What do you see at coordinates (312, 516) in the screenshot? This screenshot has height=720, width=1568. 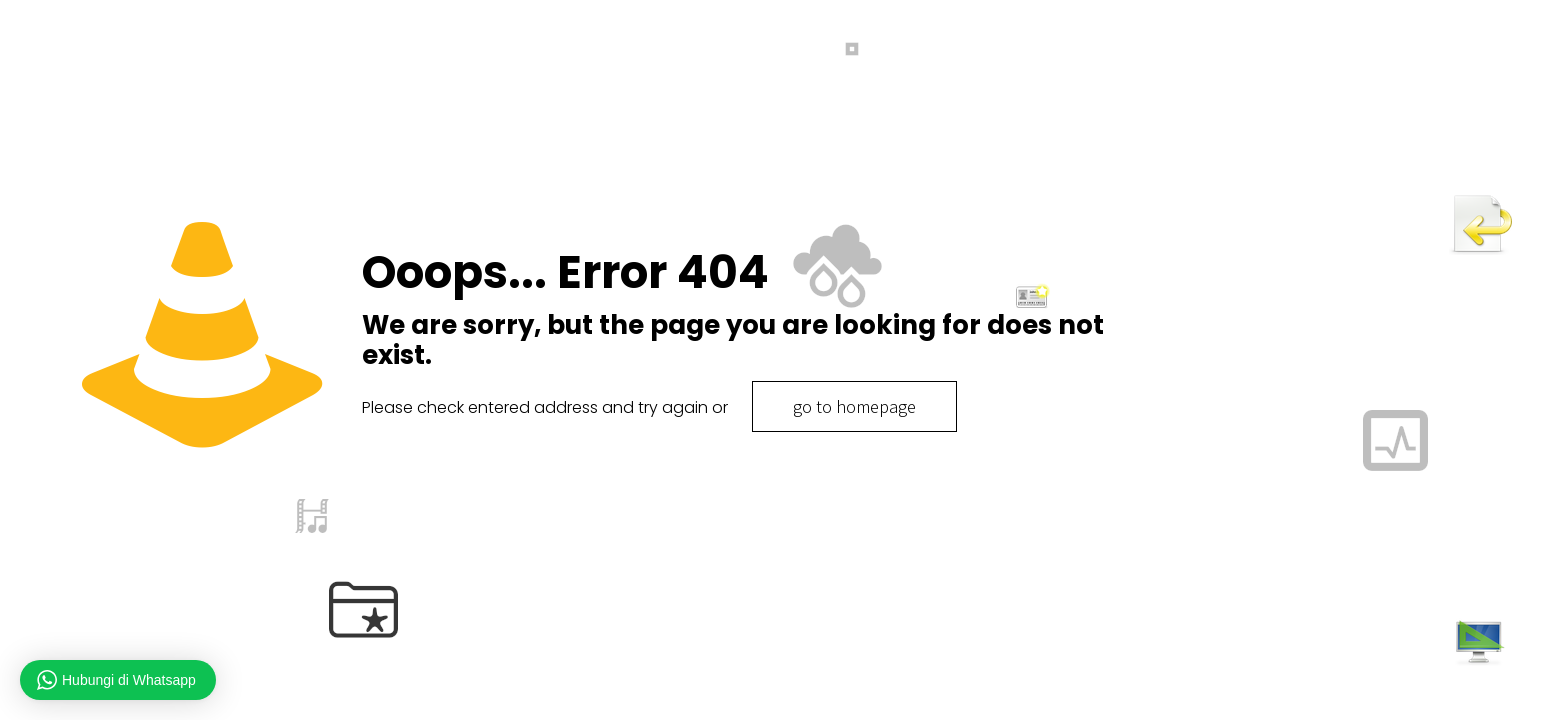 I see `access multimedia applications` at bounding box center [312, 516].